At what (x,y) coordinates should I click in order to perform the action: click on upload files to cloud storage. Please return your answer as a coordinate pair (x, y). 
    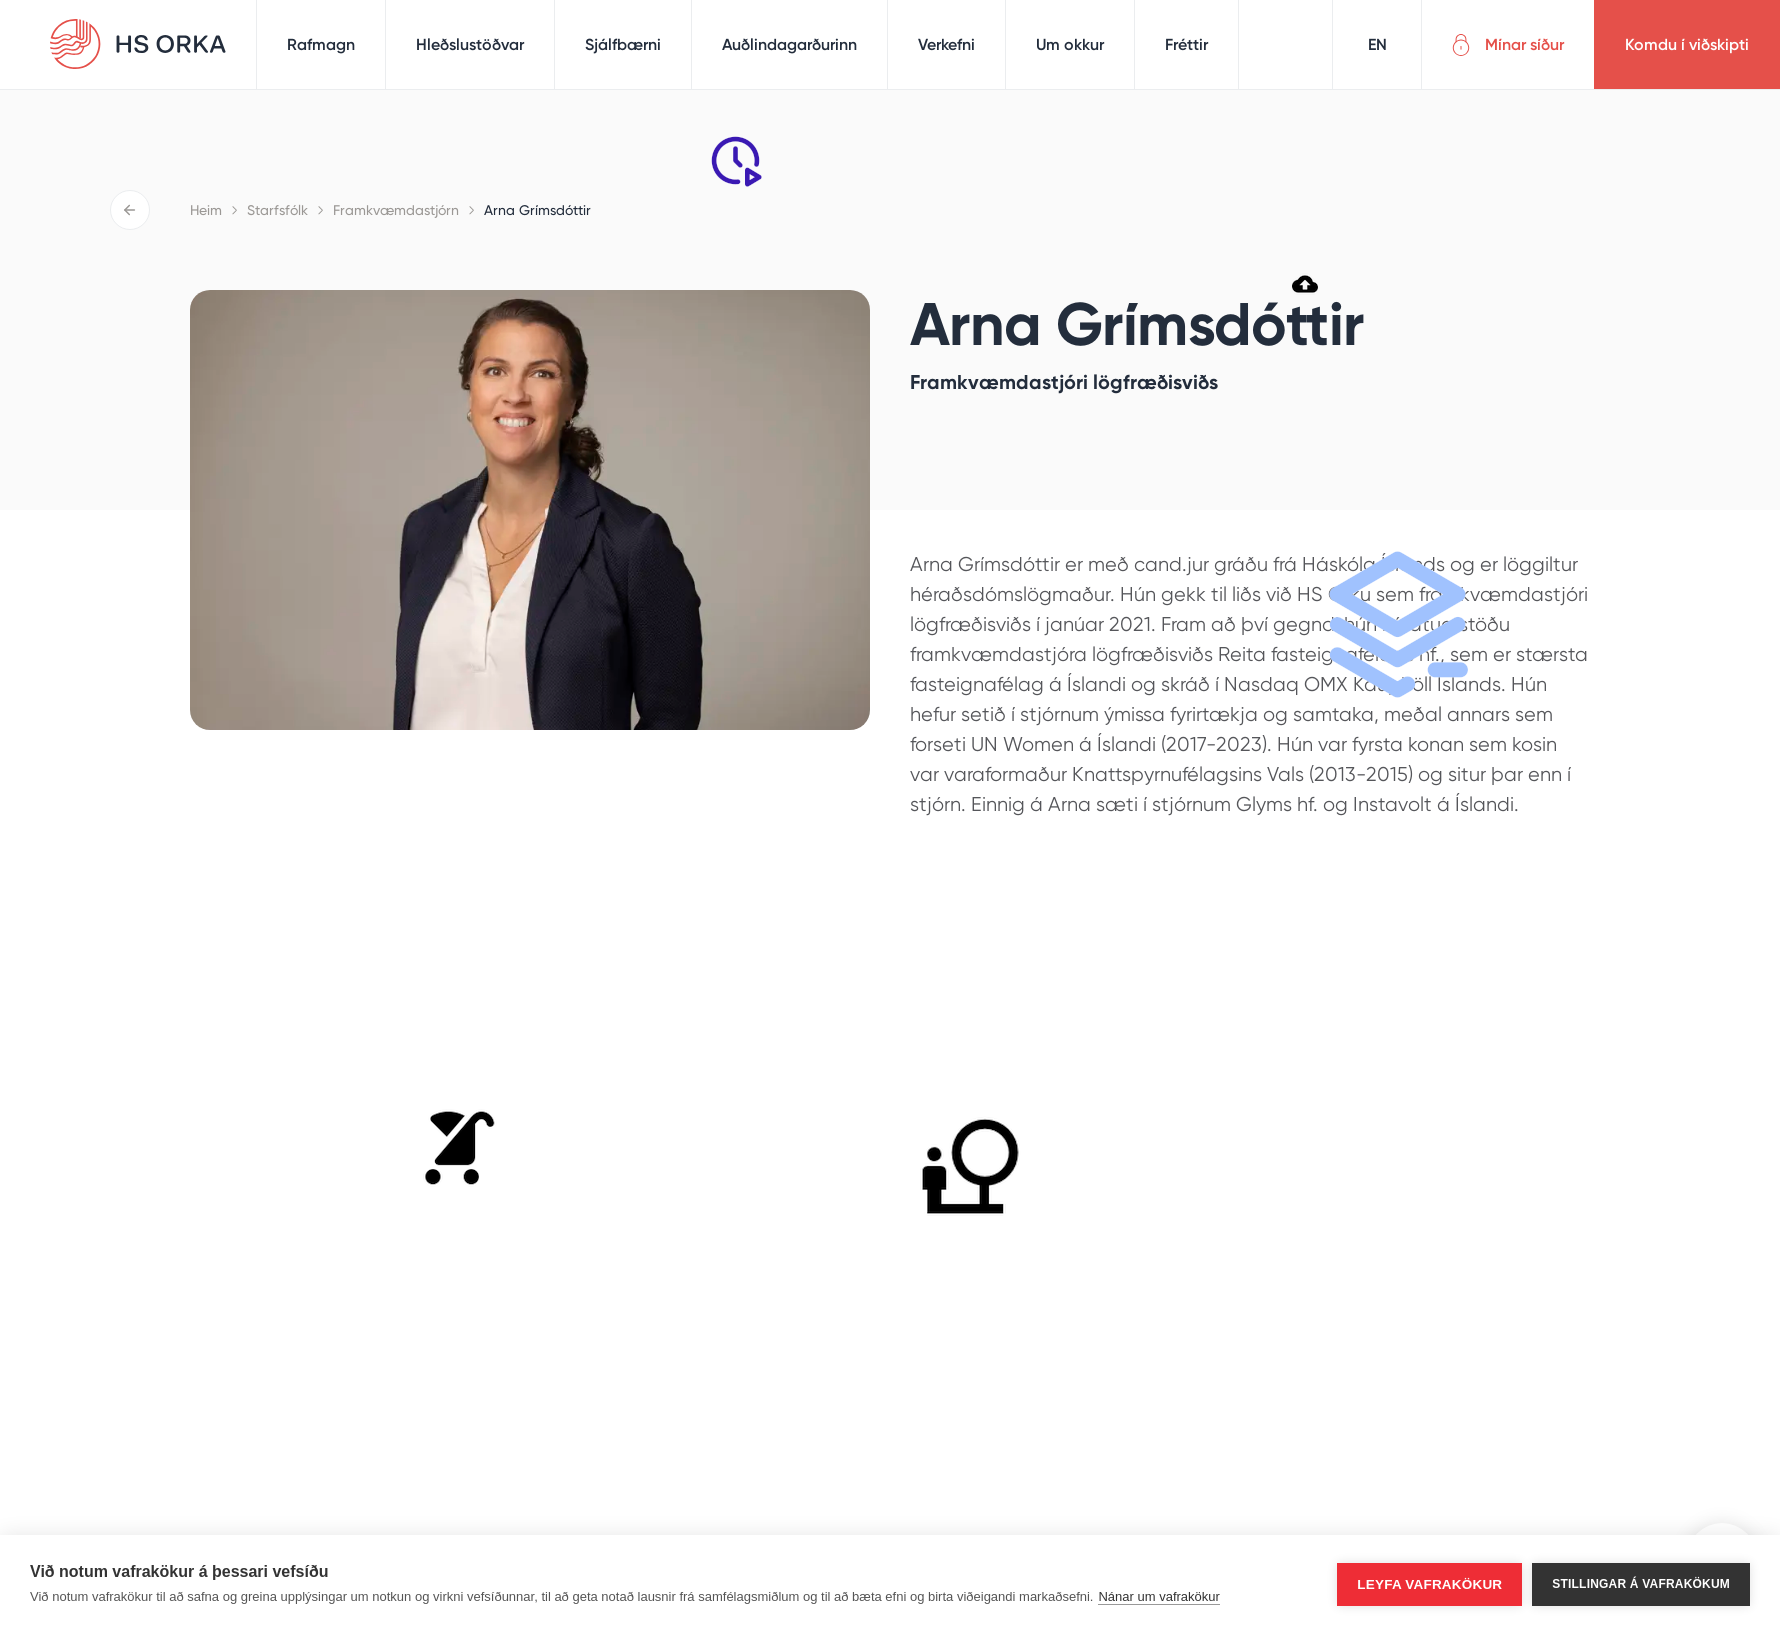
    Looking at the image, I should click on (1305, 284).